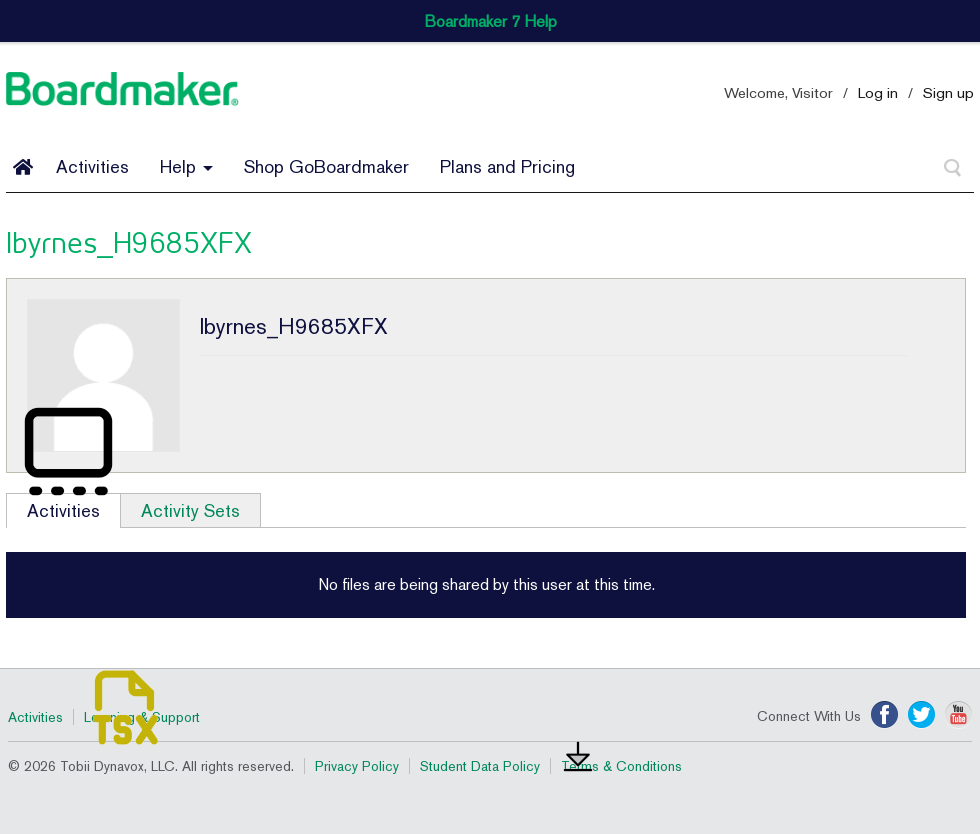 This screenshot has width=980, height=834. I want to click on download file to device, so click(578, 757).